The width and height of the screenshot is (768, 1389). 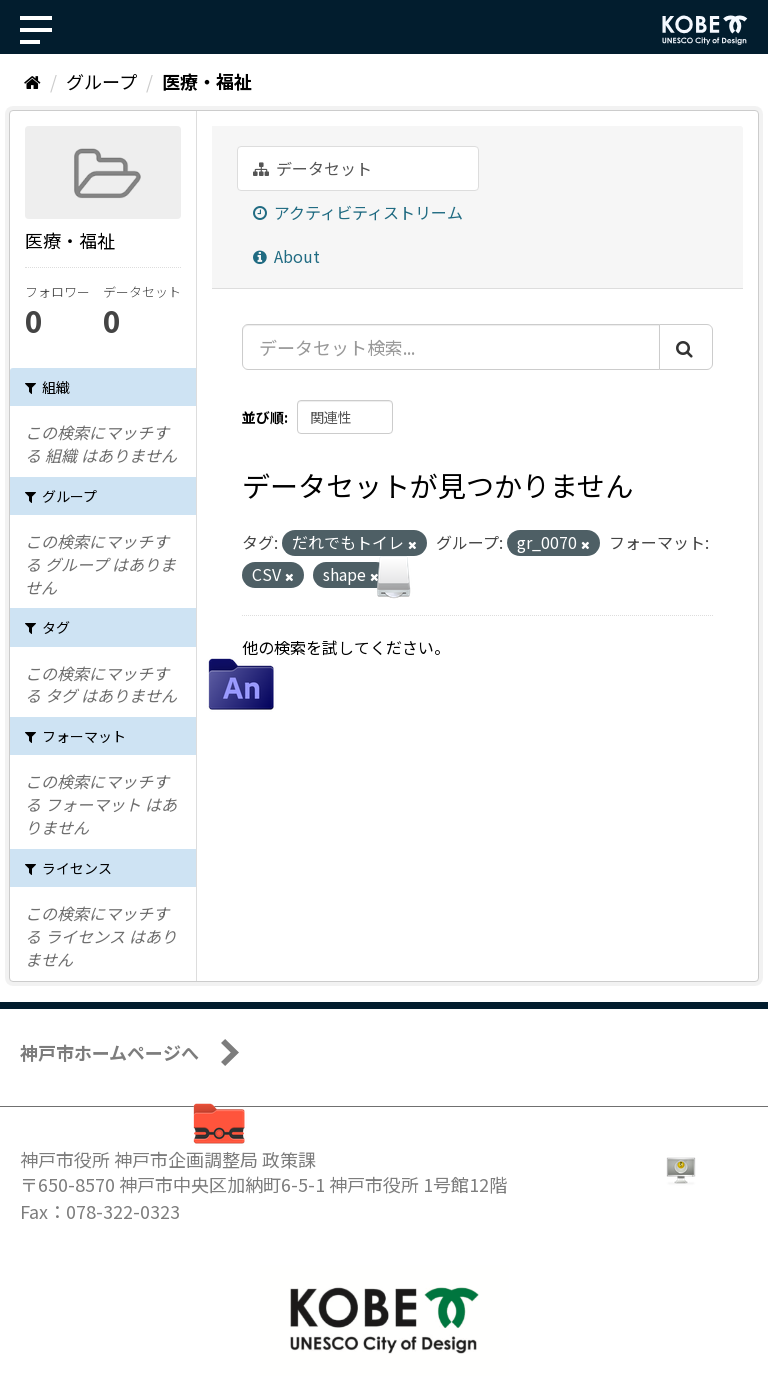 I want to click on open folder containing cherish ball pokémon or event pokémon, so click(x=219, y=1125).